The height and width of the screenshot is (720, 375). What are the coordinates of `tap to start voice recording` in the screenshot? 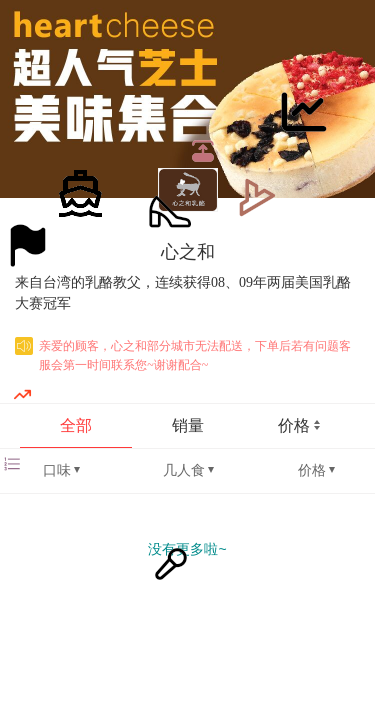 It's located at (171, 564).